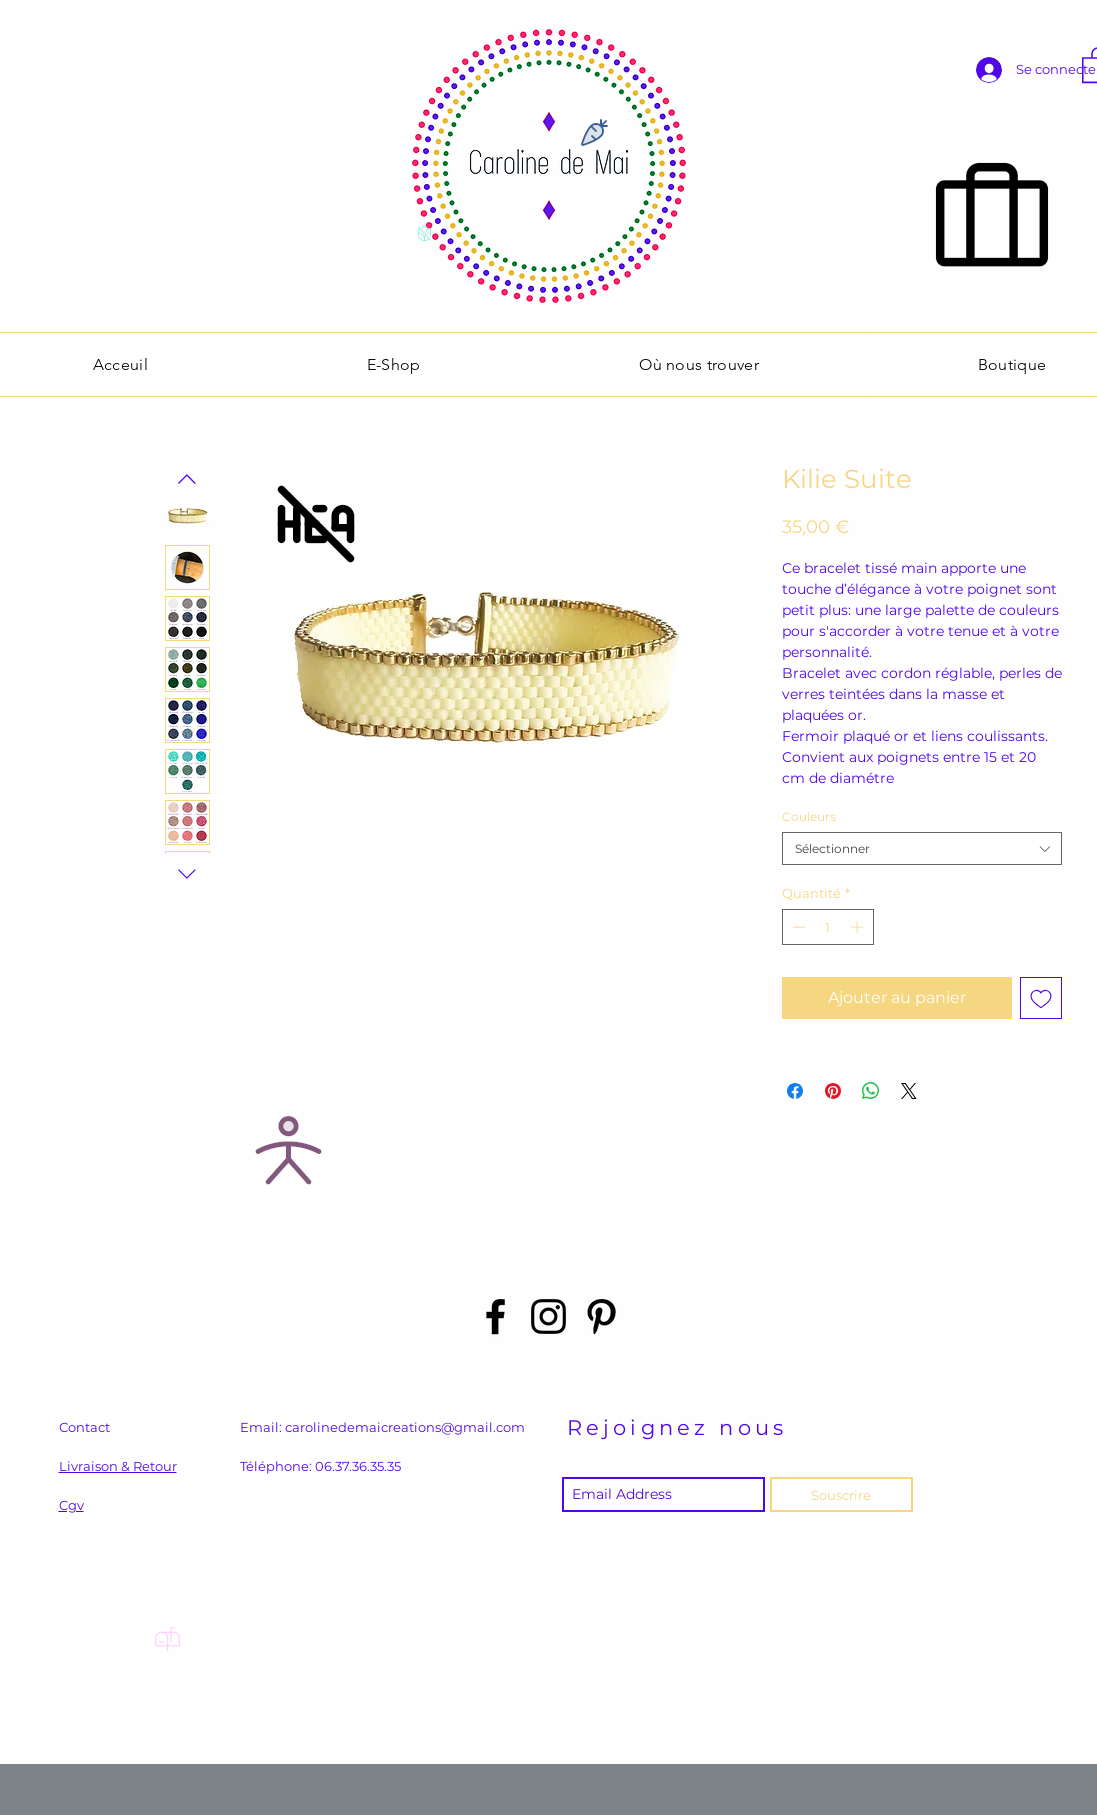  I want to click on disable HTTP HEAD request method, so click(316, 524).